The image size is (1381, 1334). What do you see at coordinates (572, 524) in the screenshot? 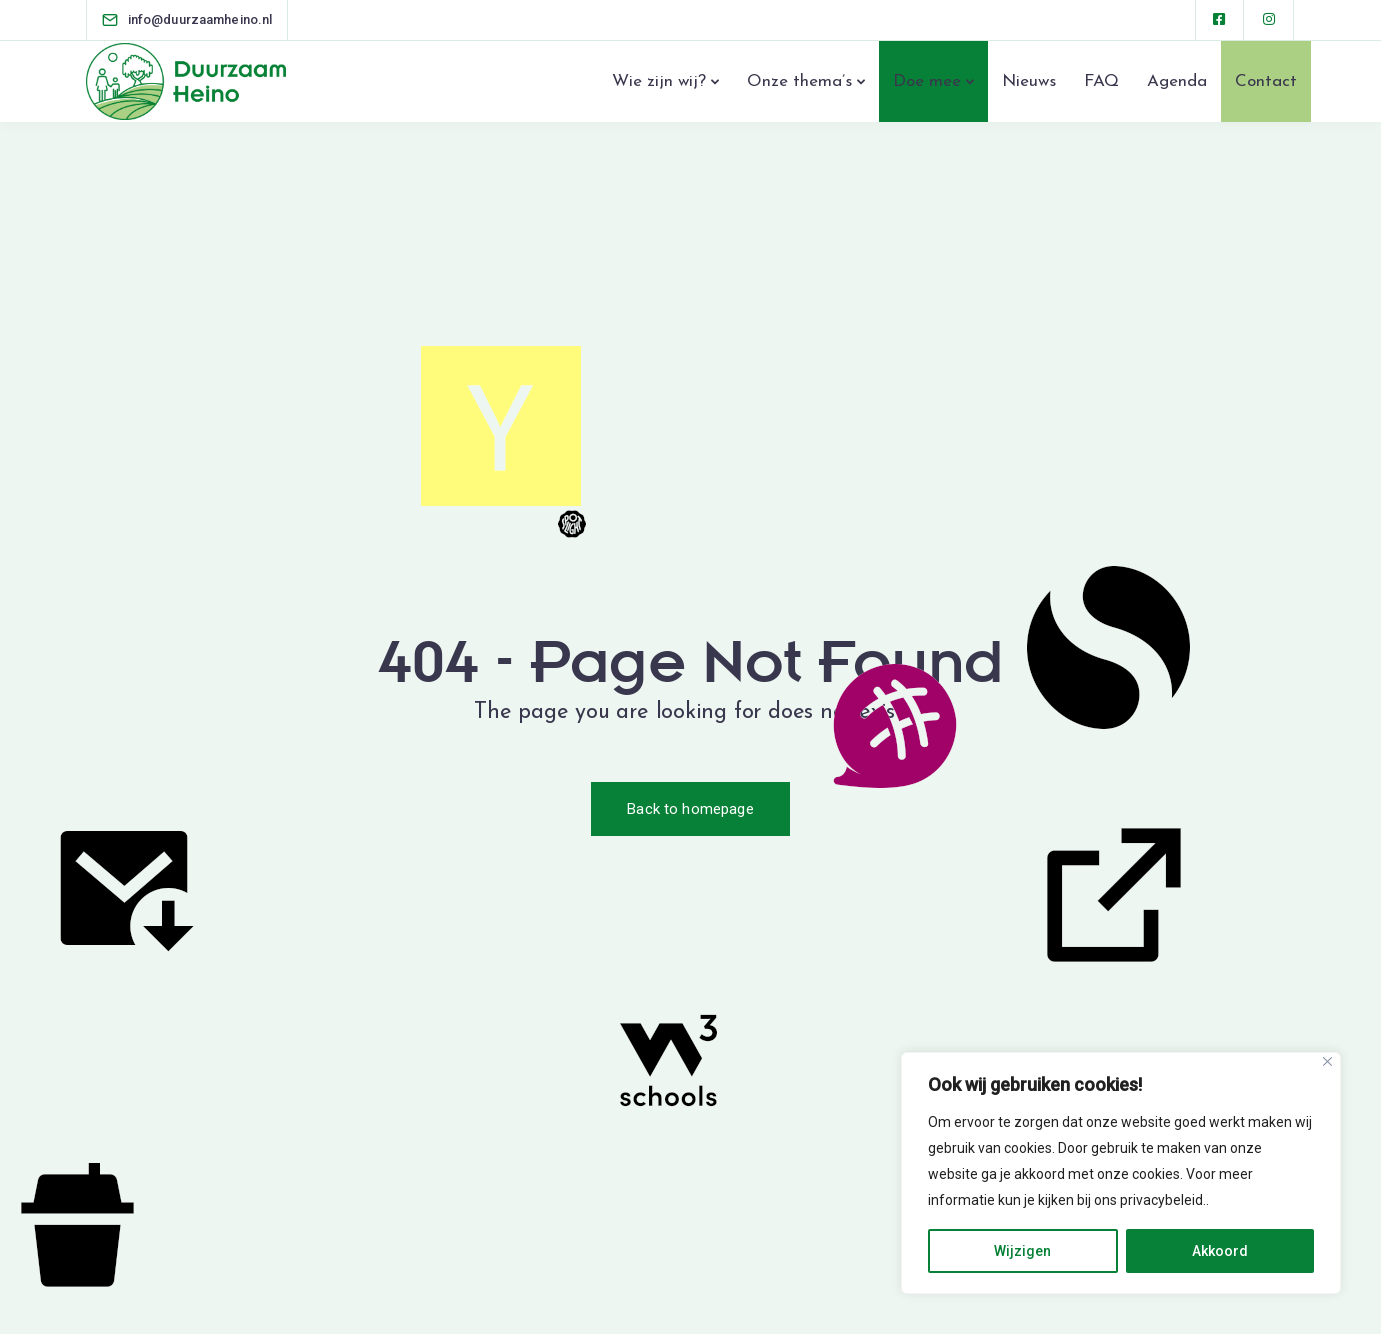
I see `spotlight app logo` at bounding box center [572, 524].